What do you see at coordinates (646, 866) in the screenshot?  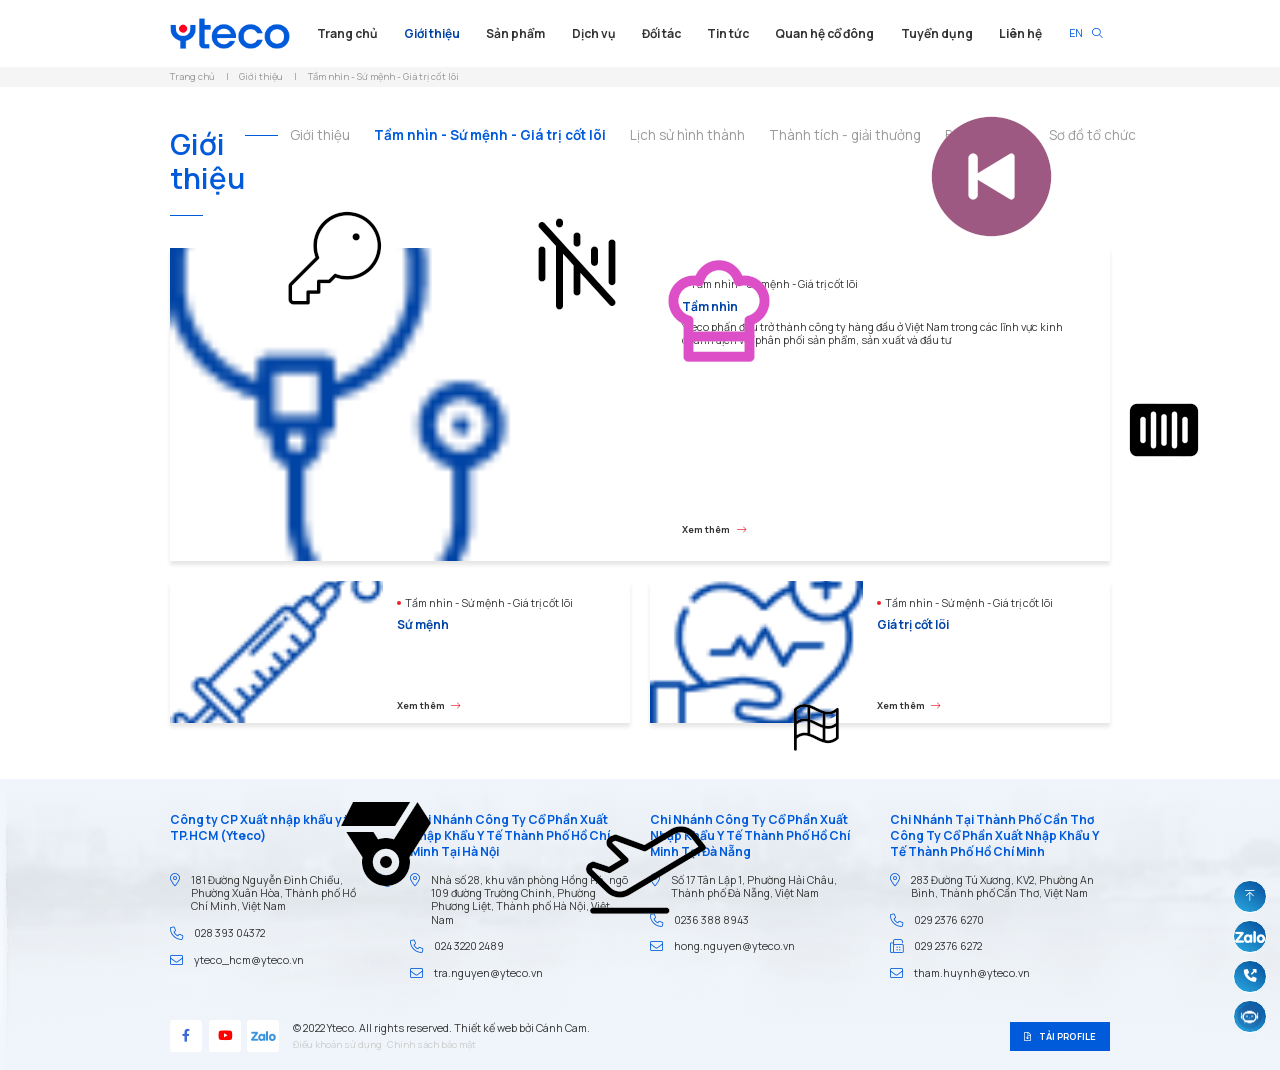 I see `flight departure status` at bounding box center [646, 866].